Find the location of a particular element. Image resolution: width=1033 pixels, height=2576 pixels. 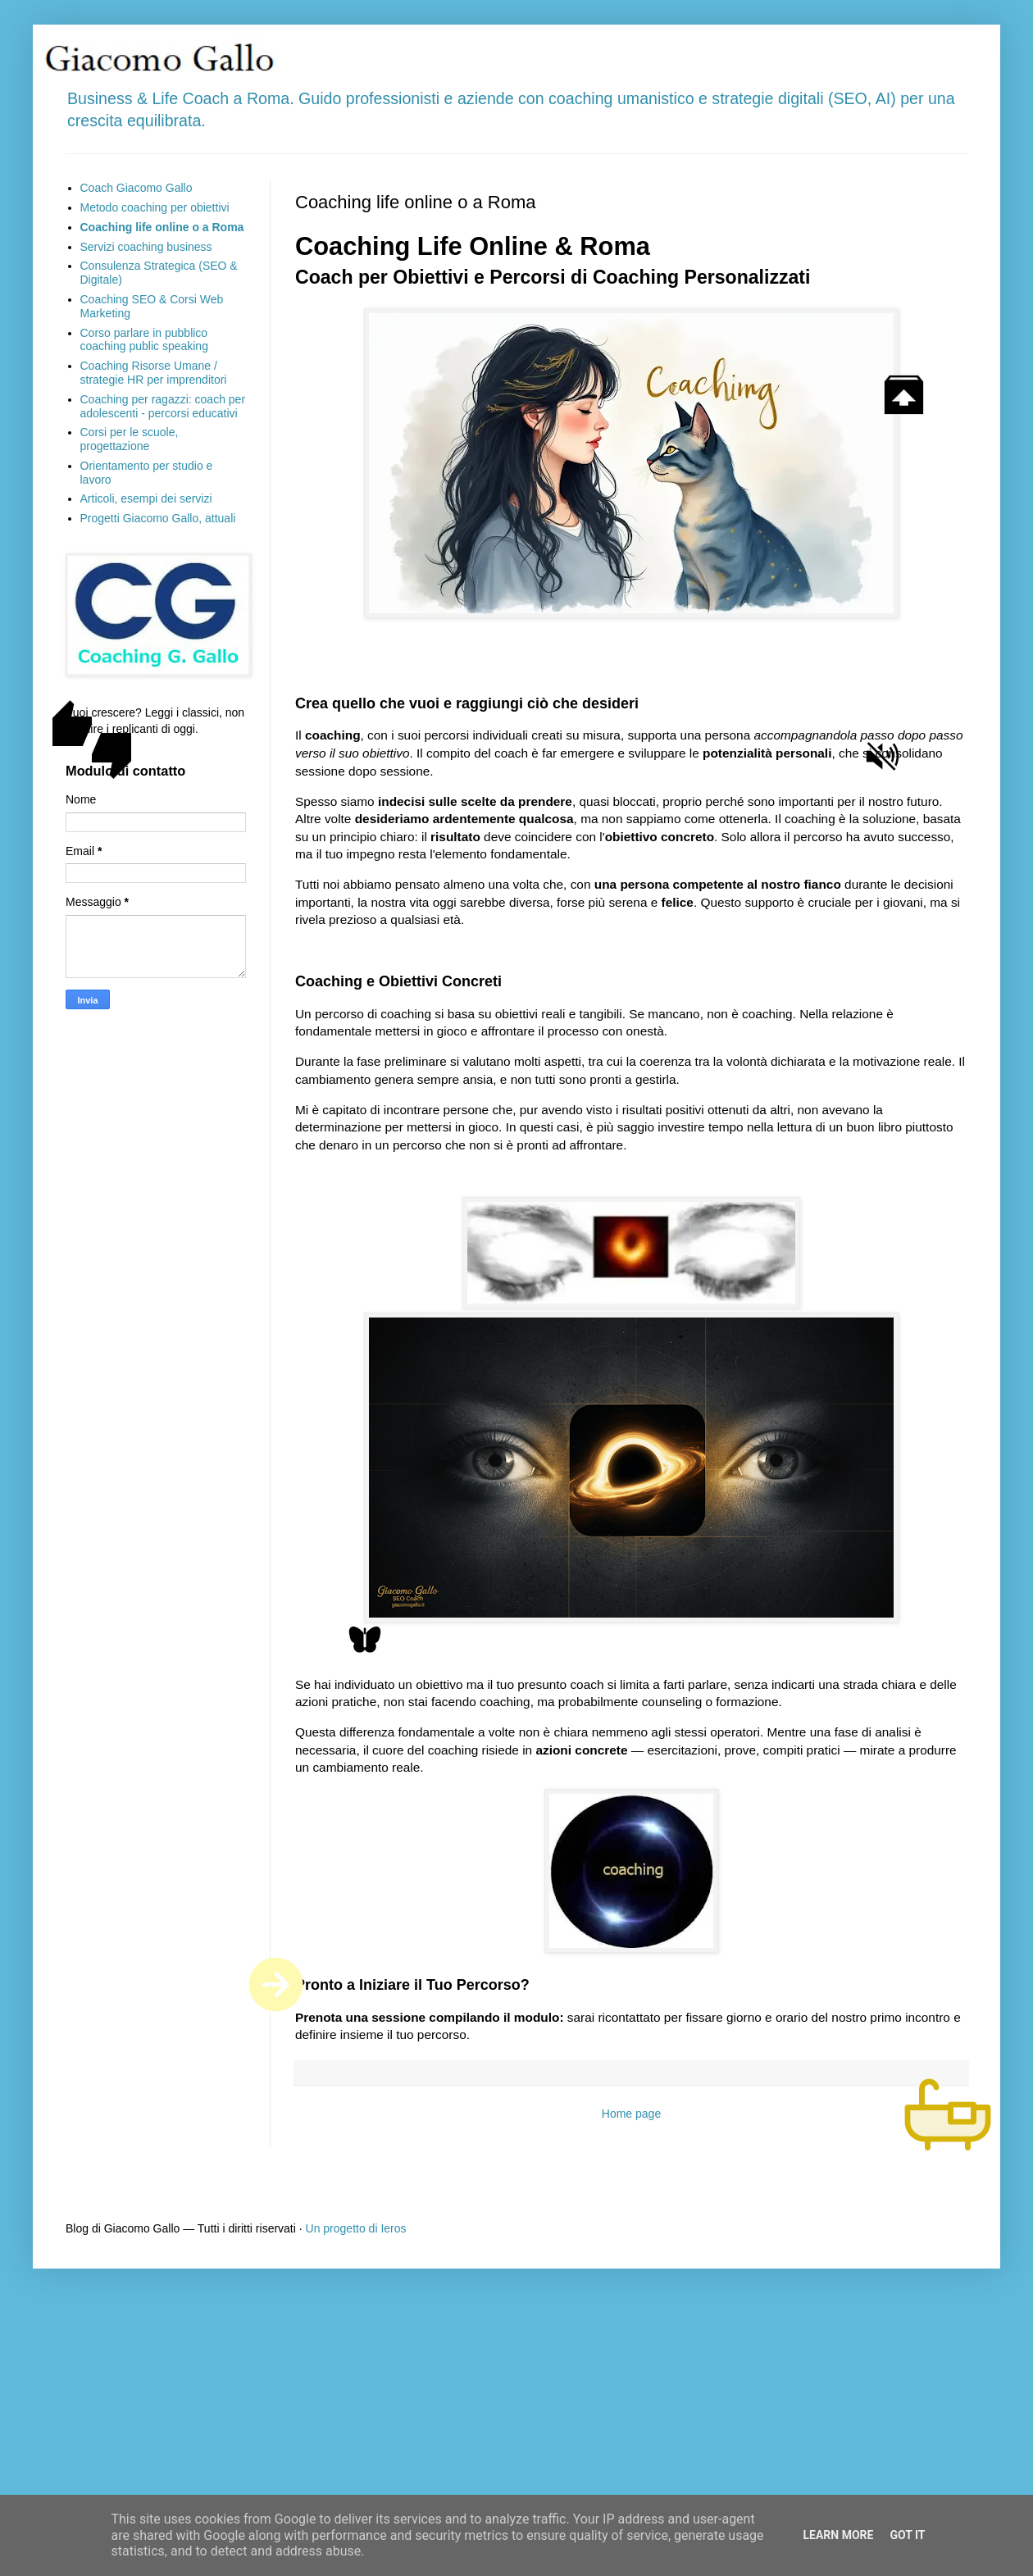

mute audio or sound output is located at coordinates (882, 756).